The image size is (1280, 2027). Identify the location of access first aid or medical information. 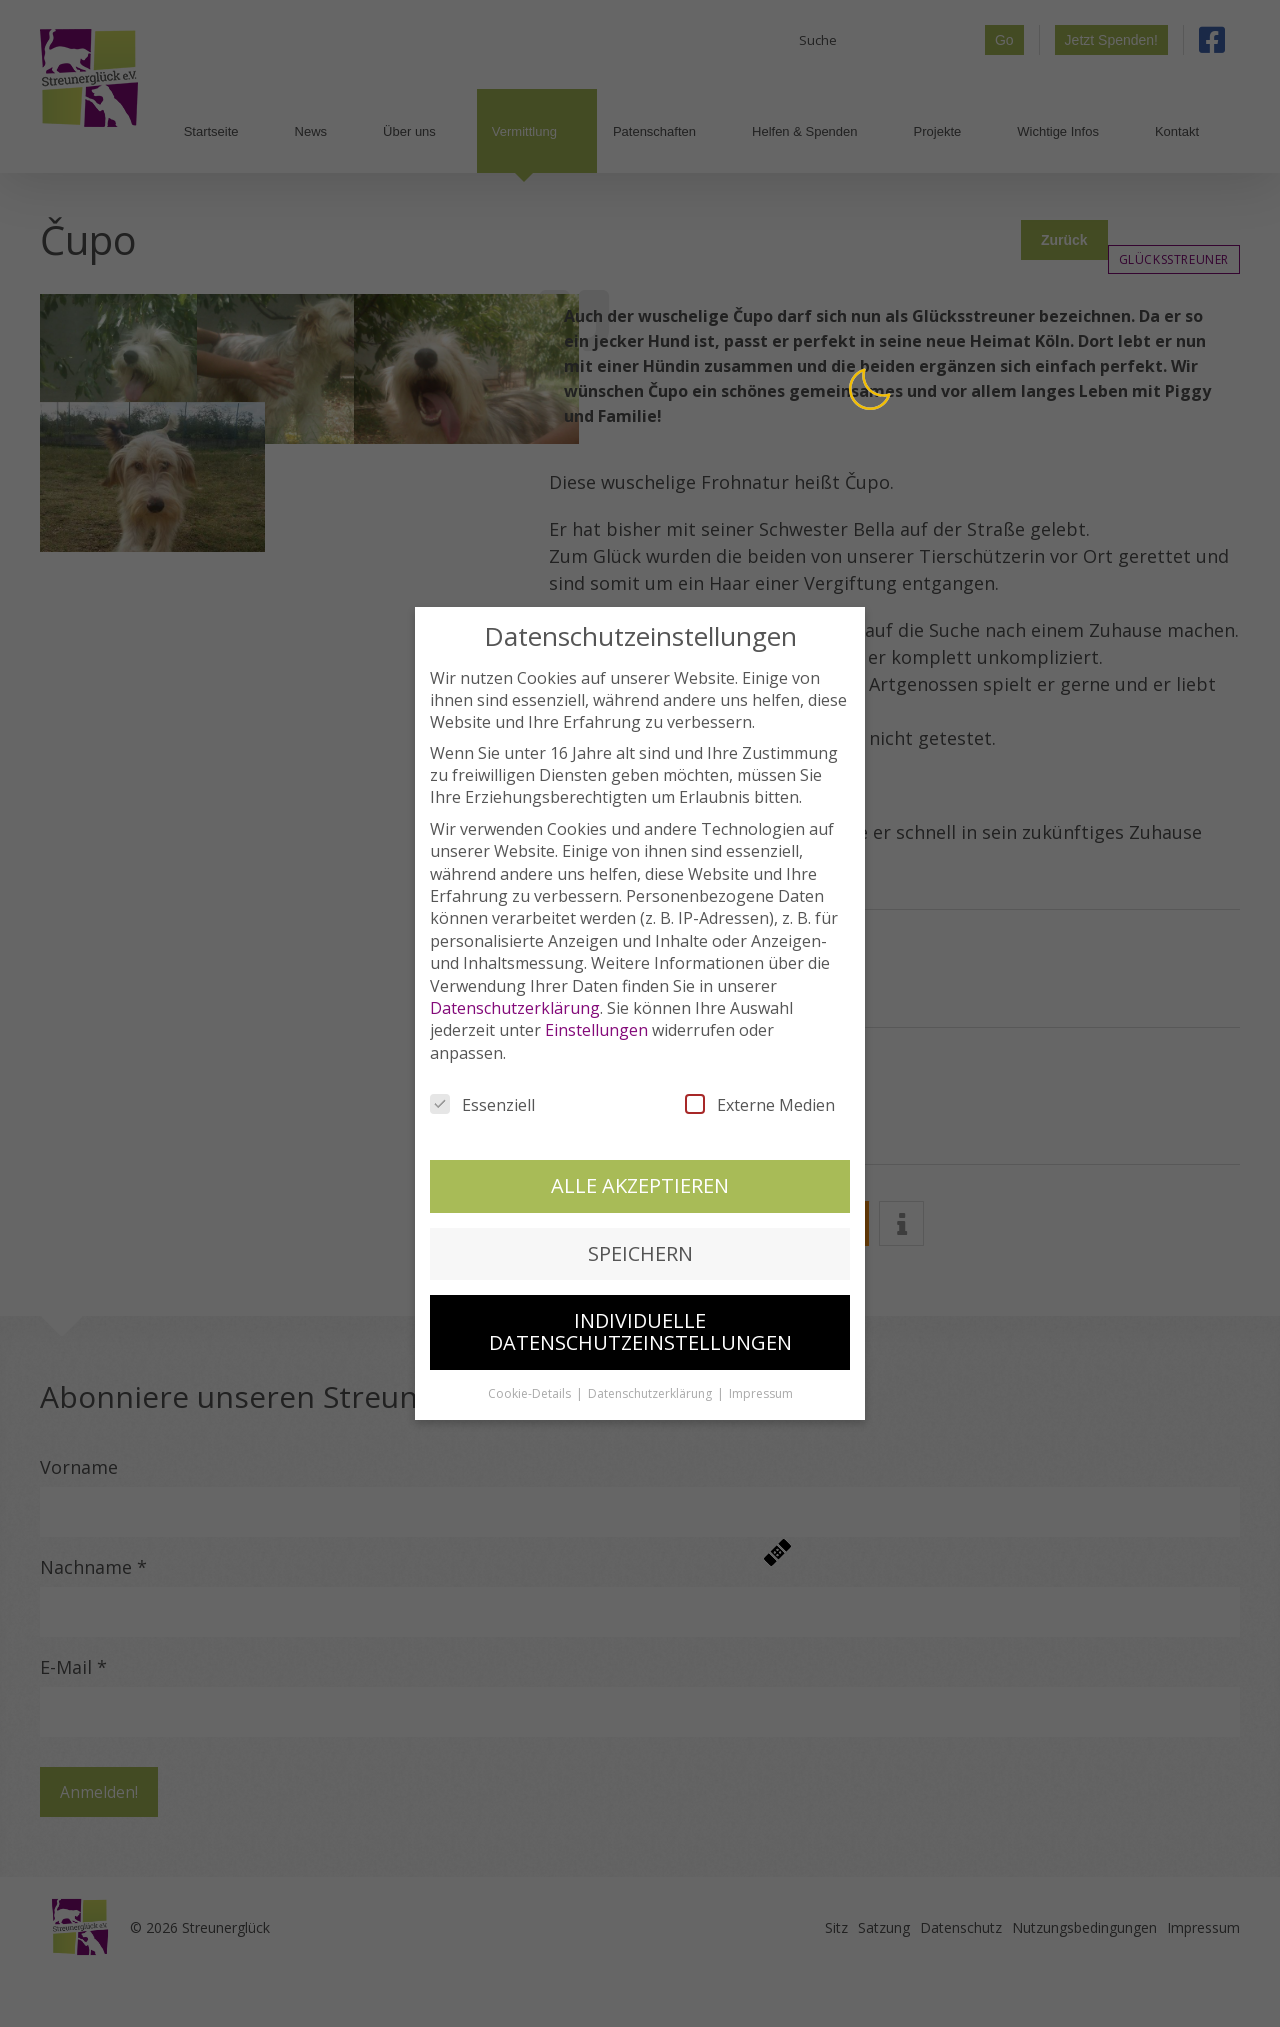
(777, 1552).